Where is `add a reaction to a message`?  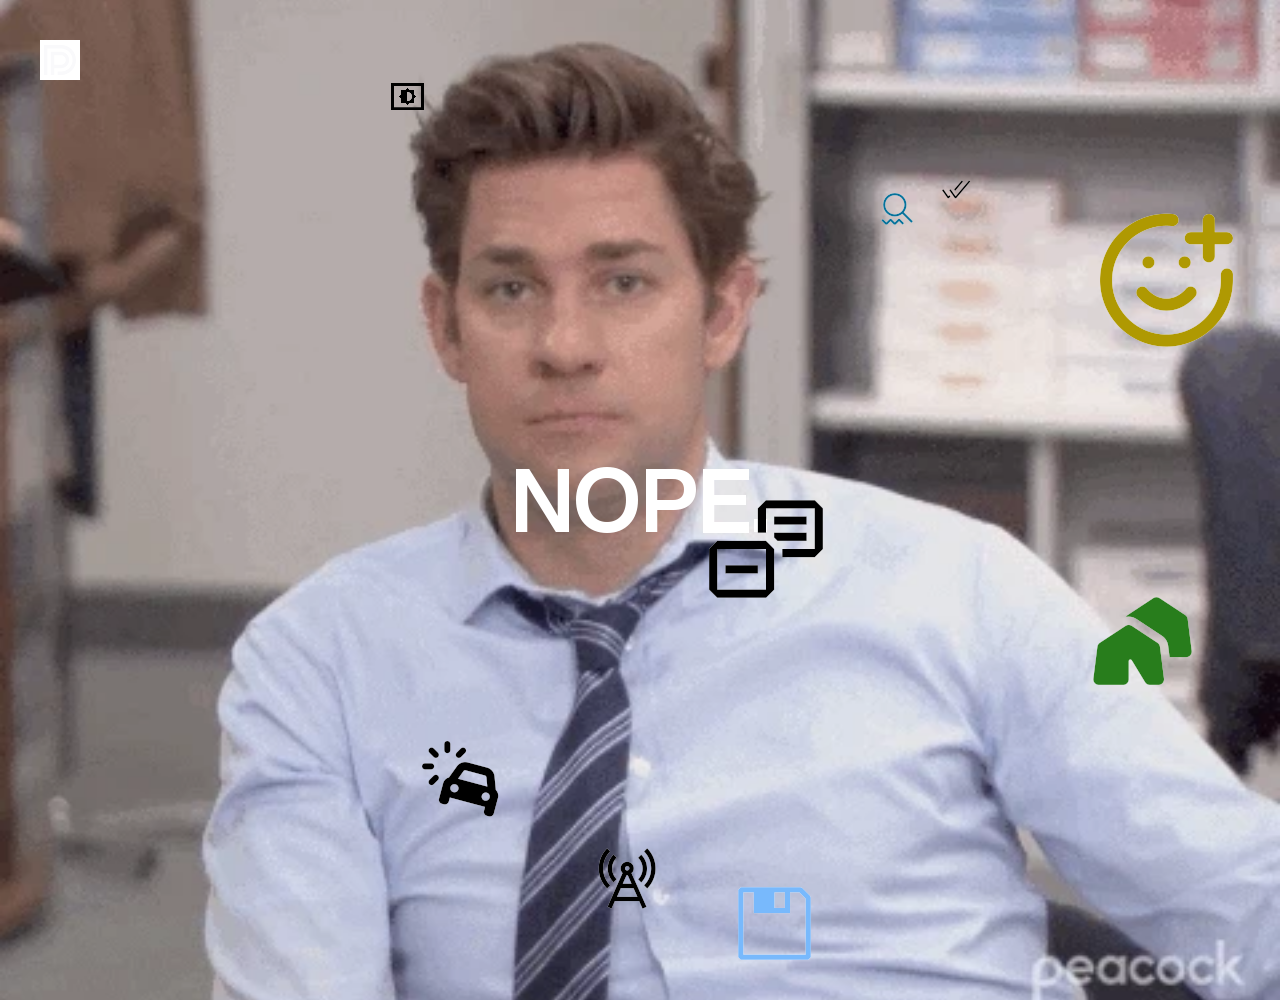
add a reaction to a message is located at coordinates (1166, 280).